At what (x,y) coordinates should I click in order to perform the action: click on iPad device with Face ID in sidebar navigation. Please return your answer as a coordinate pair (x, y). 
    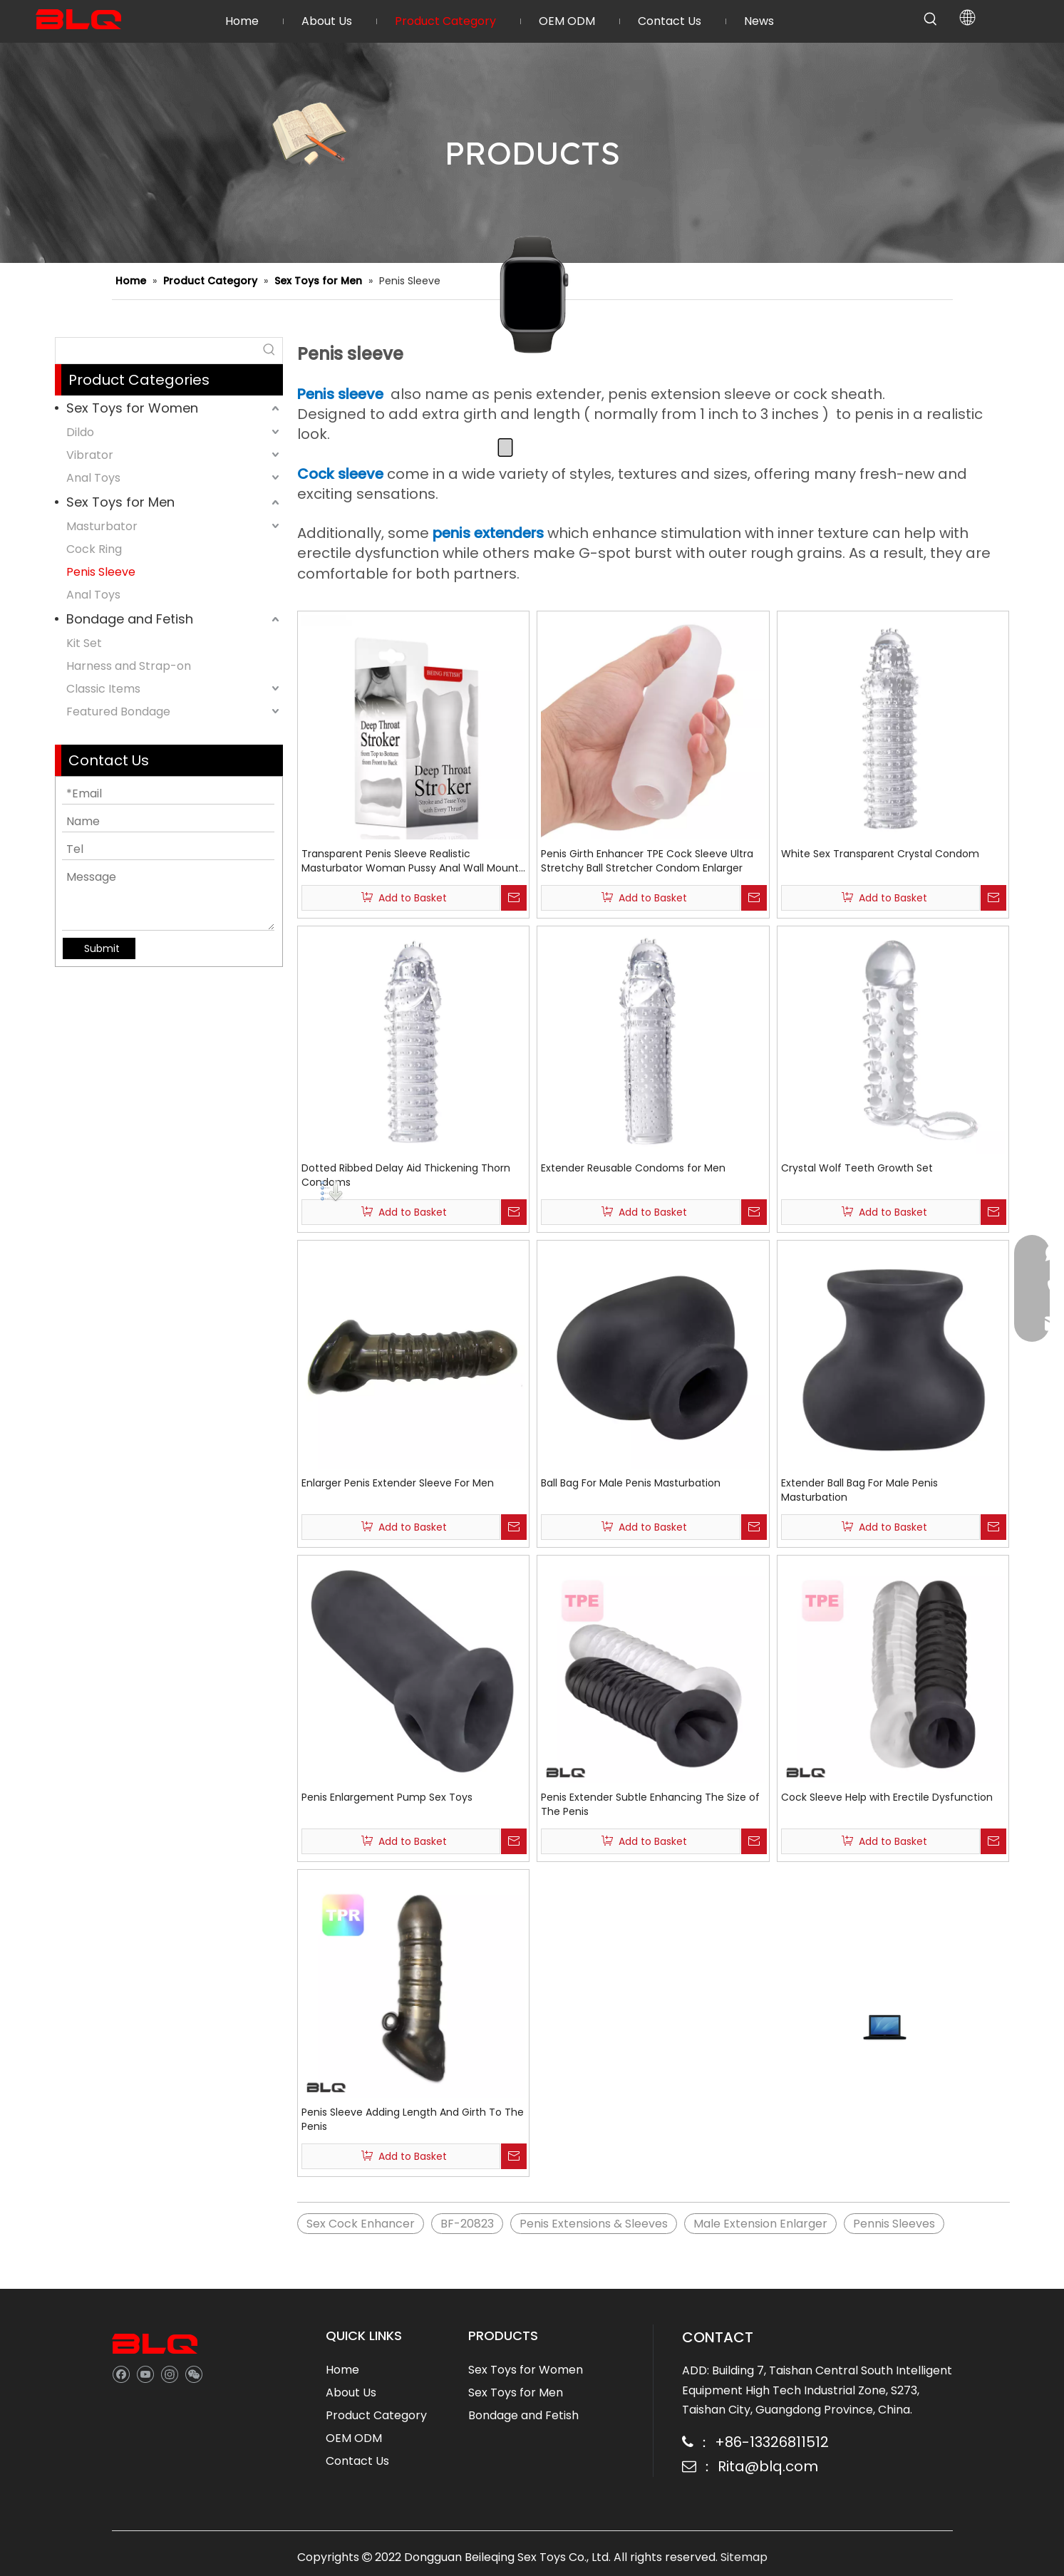
    Looking at the image, I should click on (505, 448).